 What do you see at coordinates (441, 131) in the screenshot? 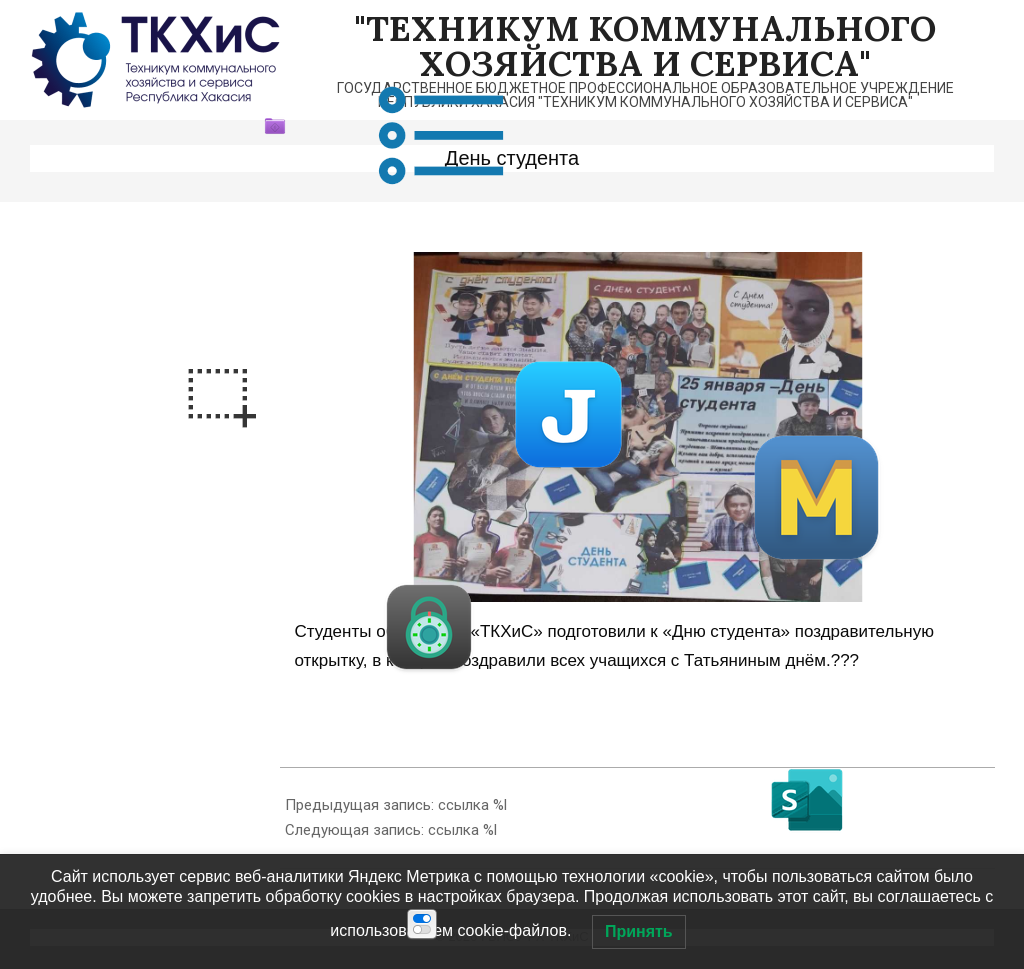
I see `view task list or to-do items` at bounding box center [441, 131].